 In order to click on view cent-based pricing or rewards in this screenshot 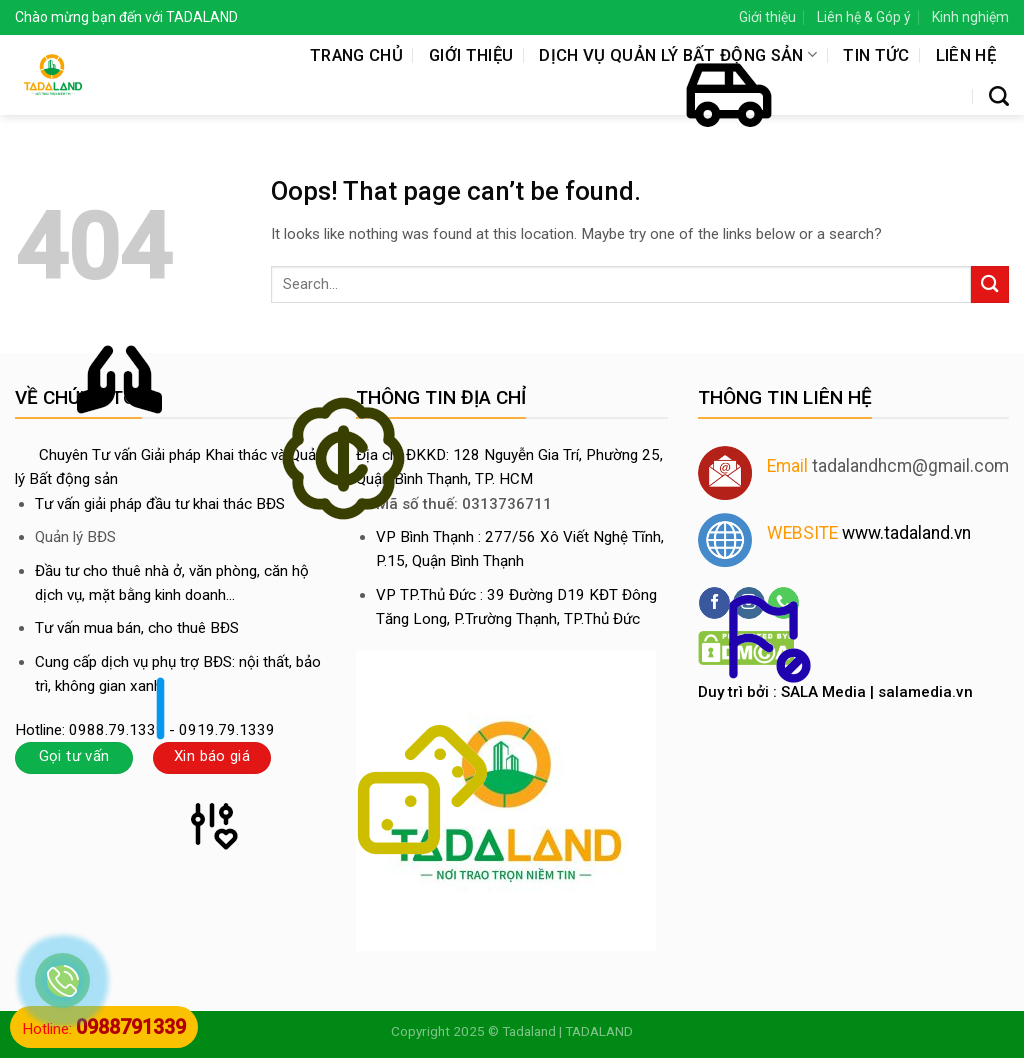, I will do `click(343, 458)`.